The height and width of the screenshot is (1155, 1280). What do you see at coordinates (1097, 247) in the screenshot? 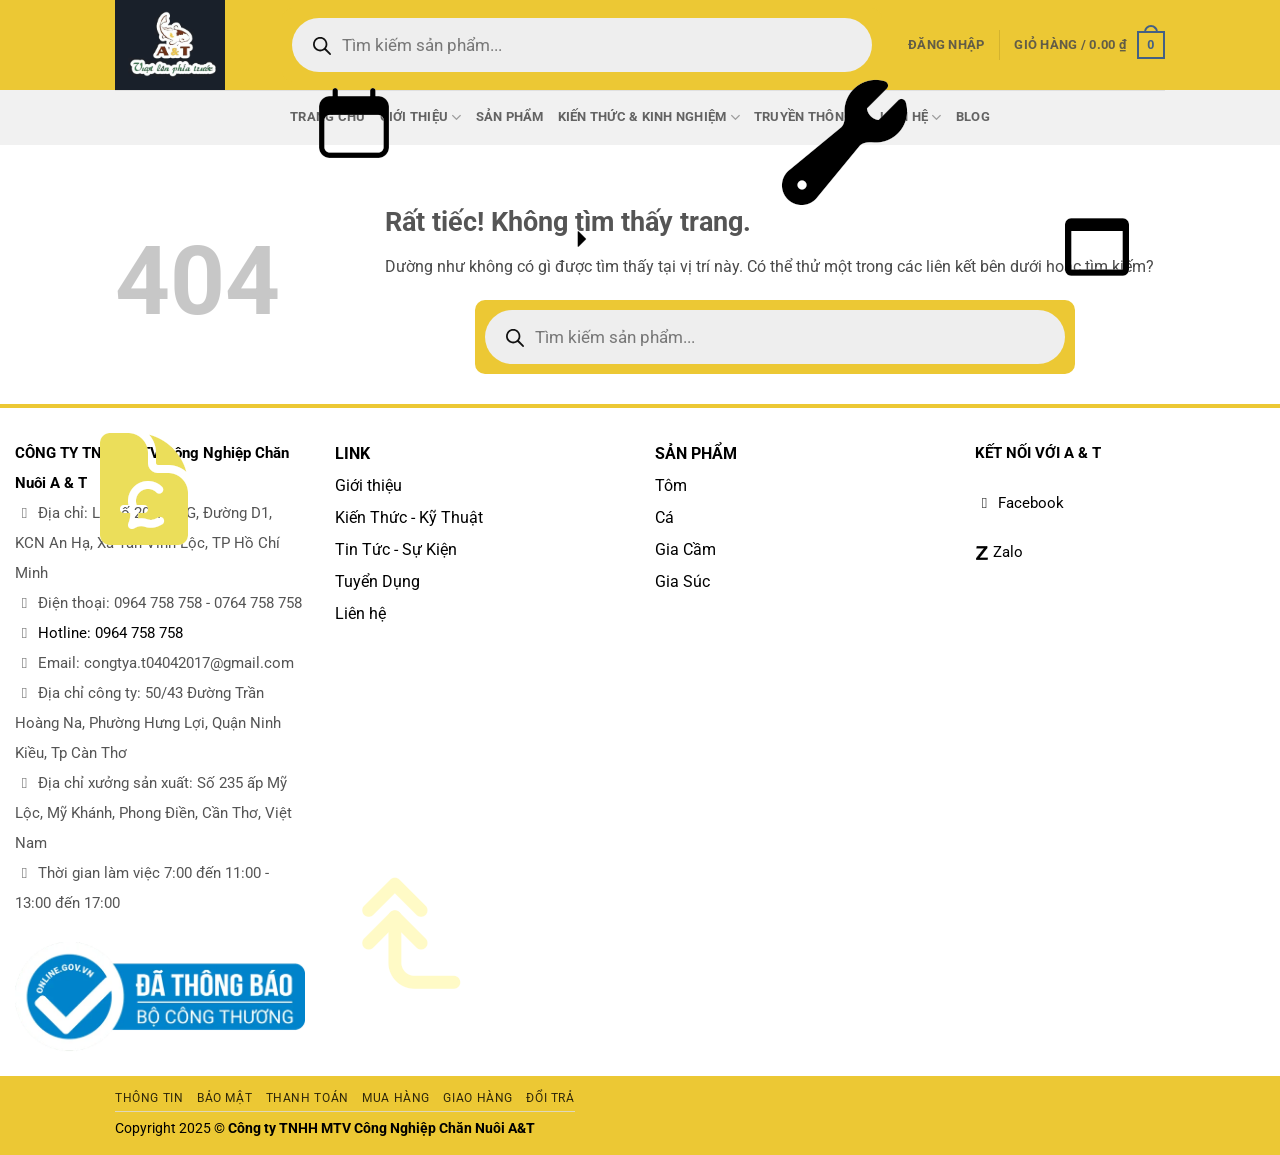
I see `open a new window` at bounding box center [1097, 247].